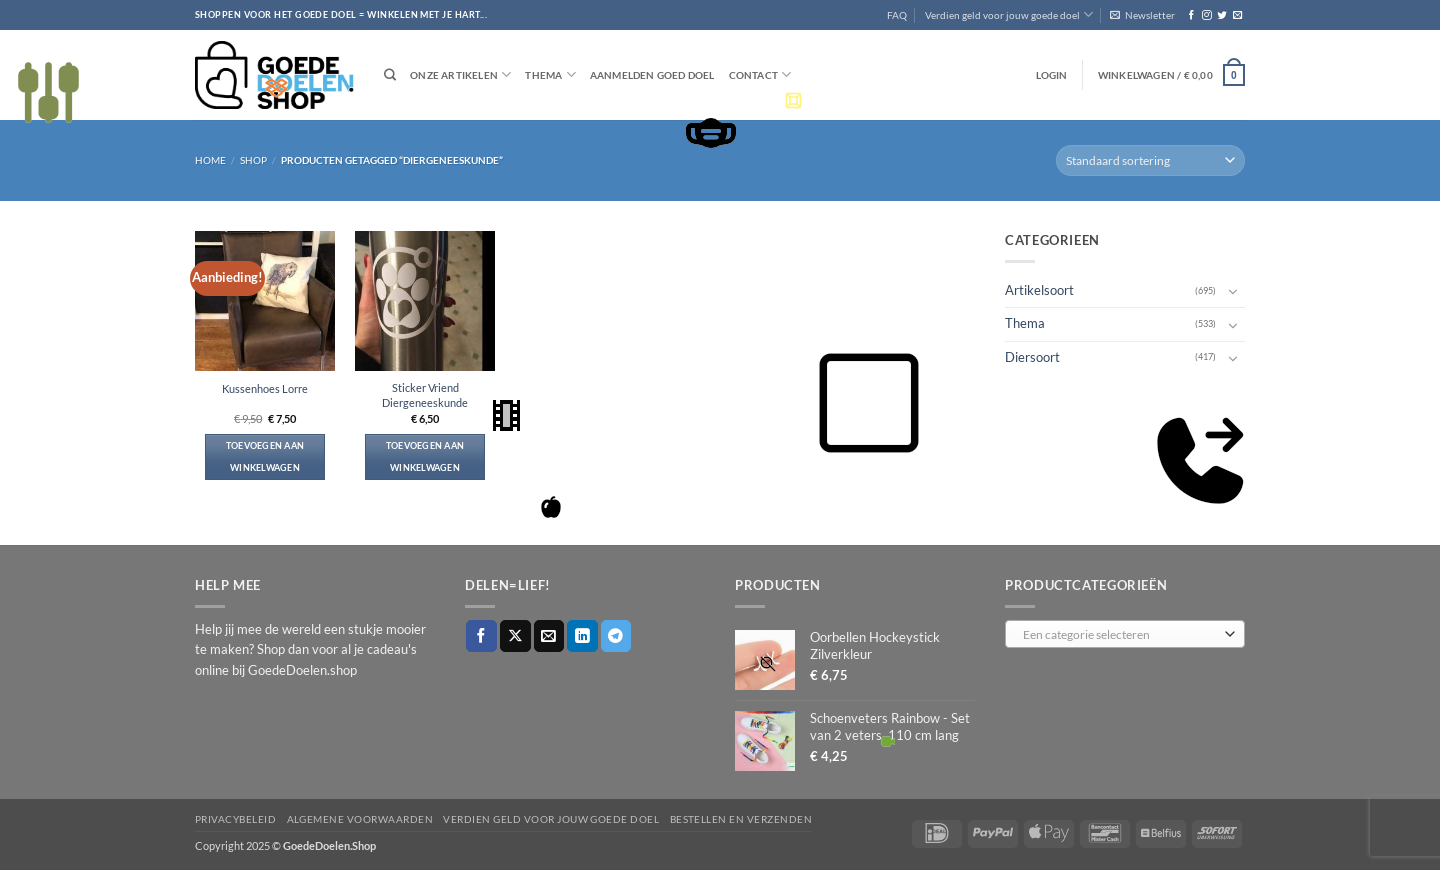 The image size is (1440, 870). Describe the element at coordinates (1202, 459) in the screenshot. I see `transfer an active call to another person` at that location.